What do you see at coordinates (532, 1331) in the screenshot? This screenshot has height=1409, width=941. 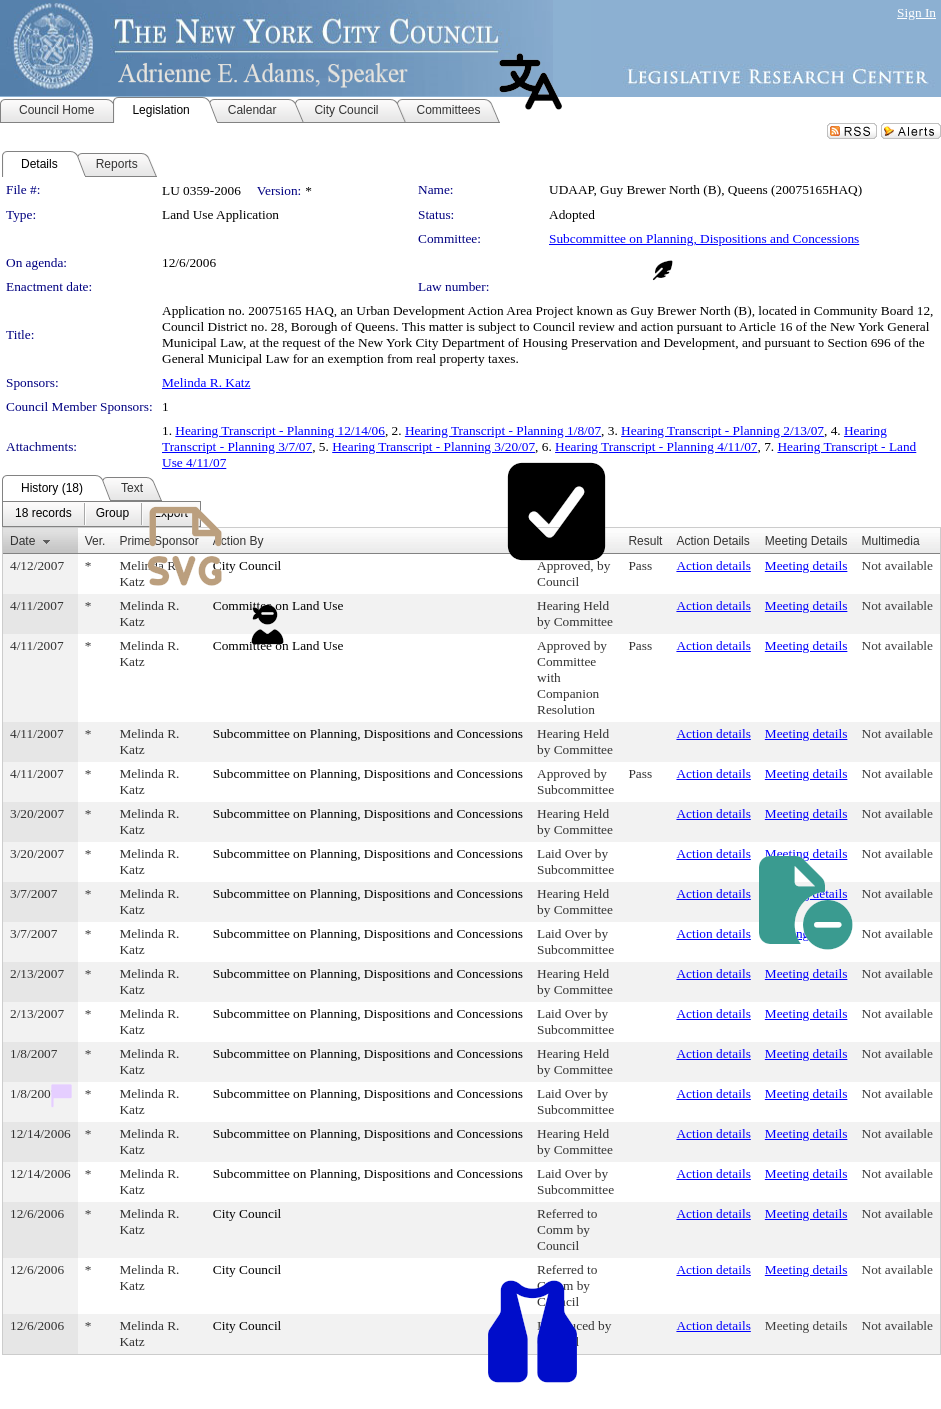 I see `select safety vest or protective gear` at bounding box center [532, 1331].